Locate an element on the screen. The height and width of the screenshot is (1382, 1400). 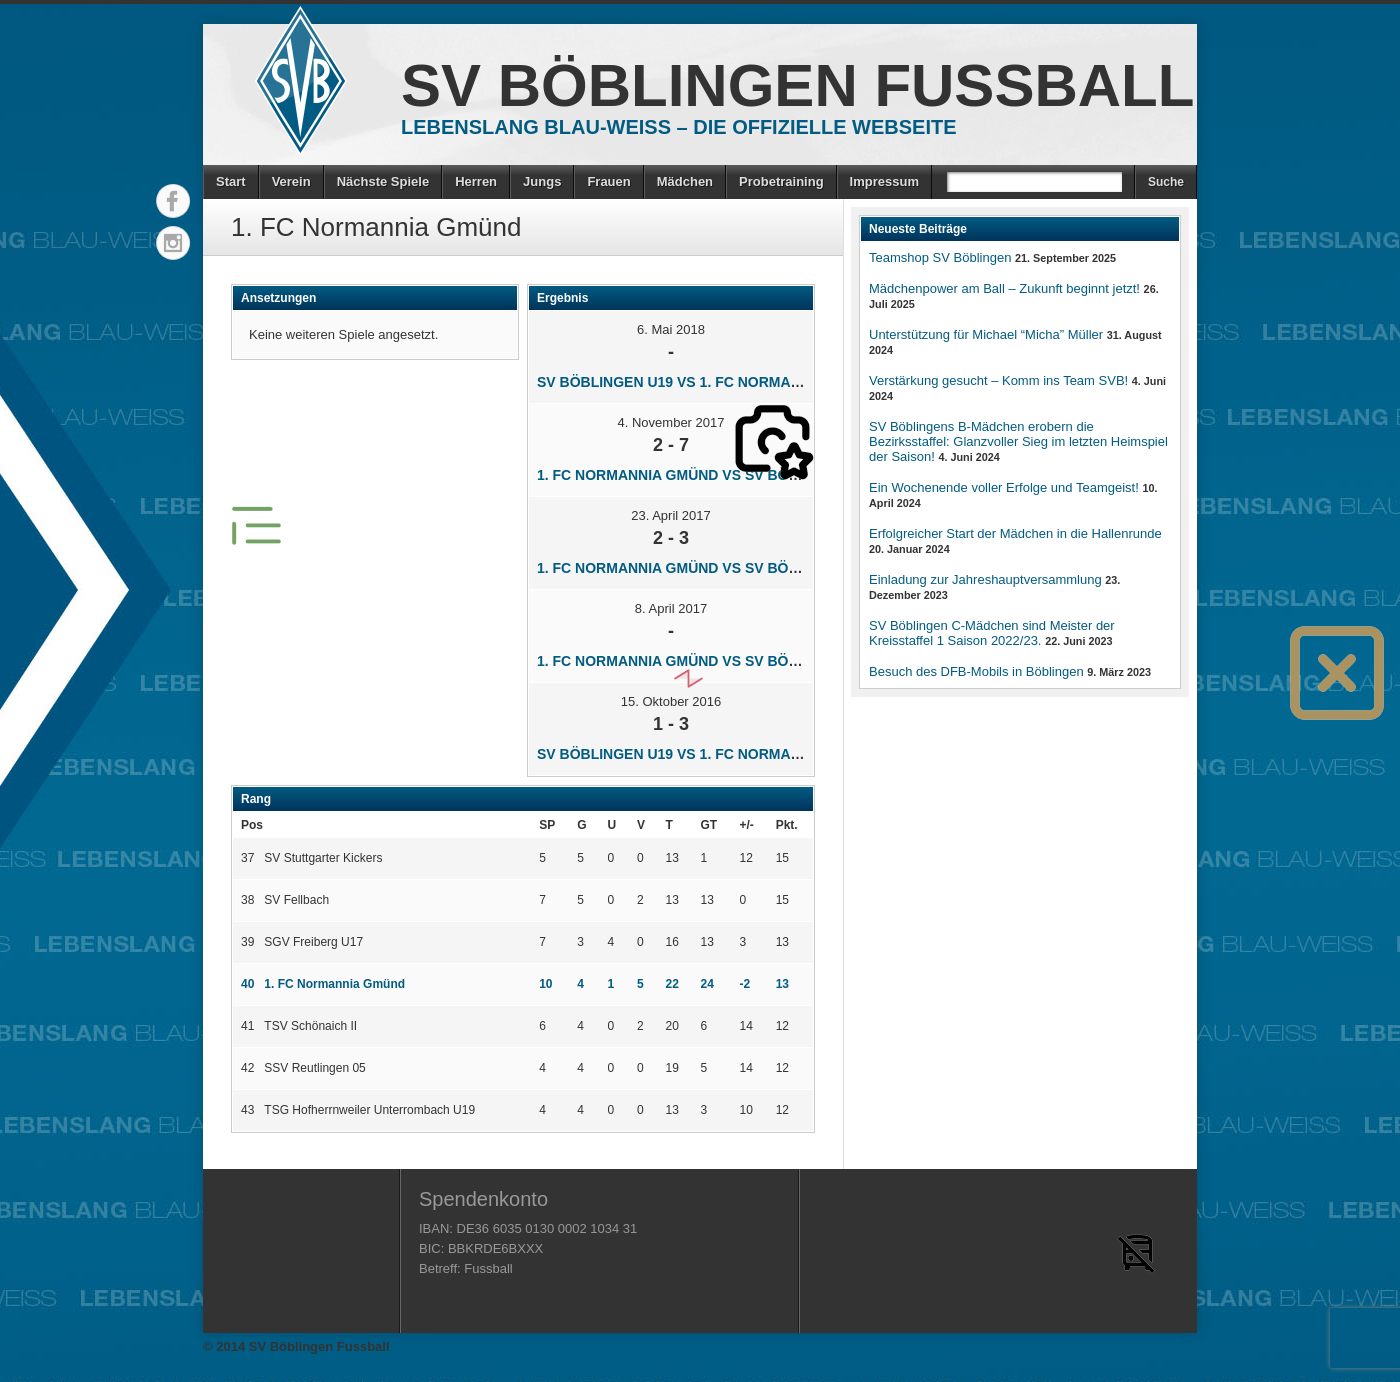
close or dismiss a dialog box is located at coordinates (1337, 673).